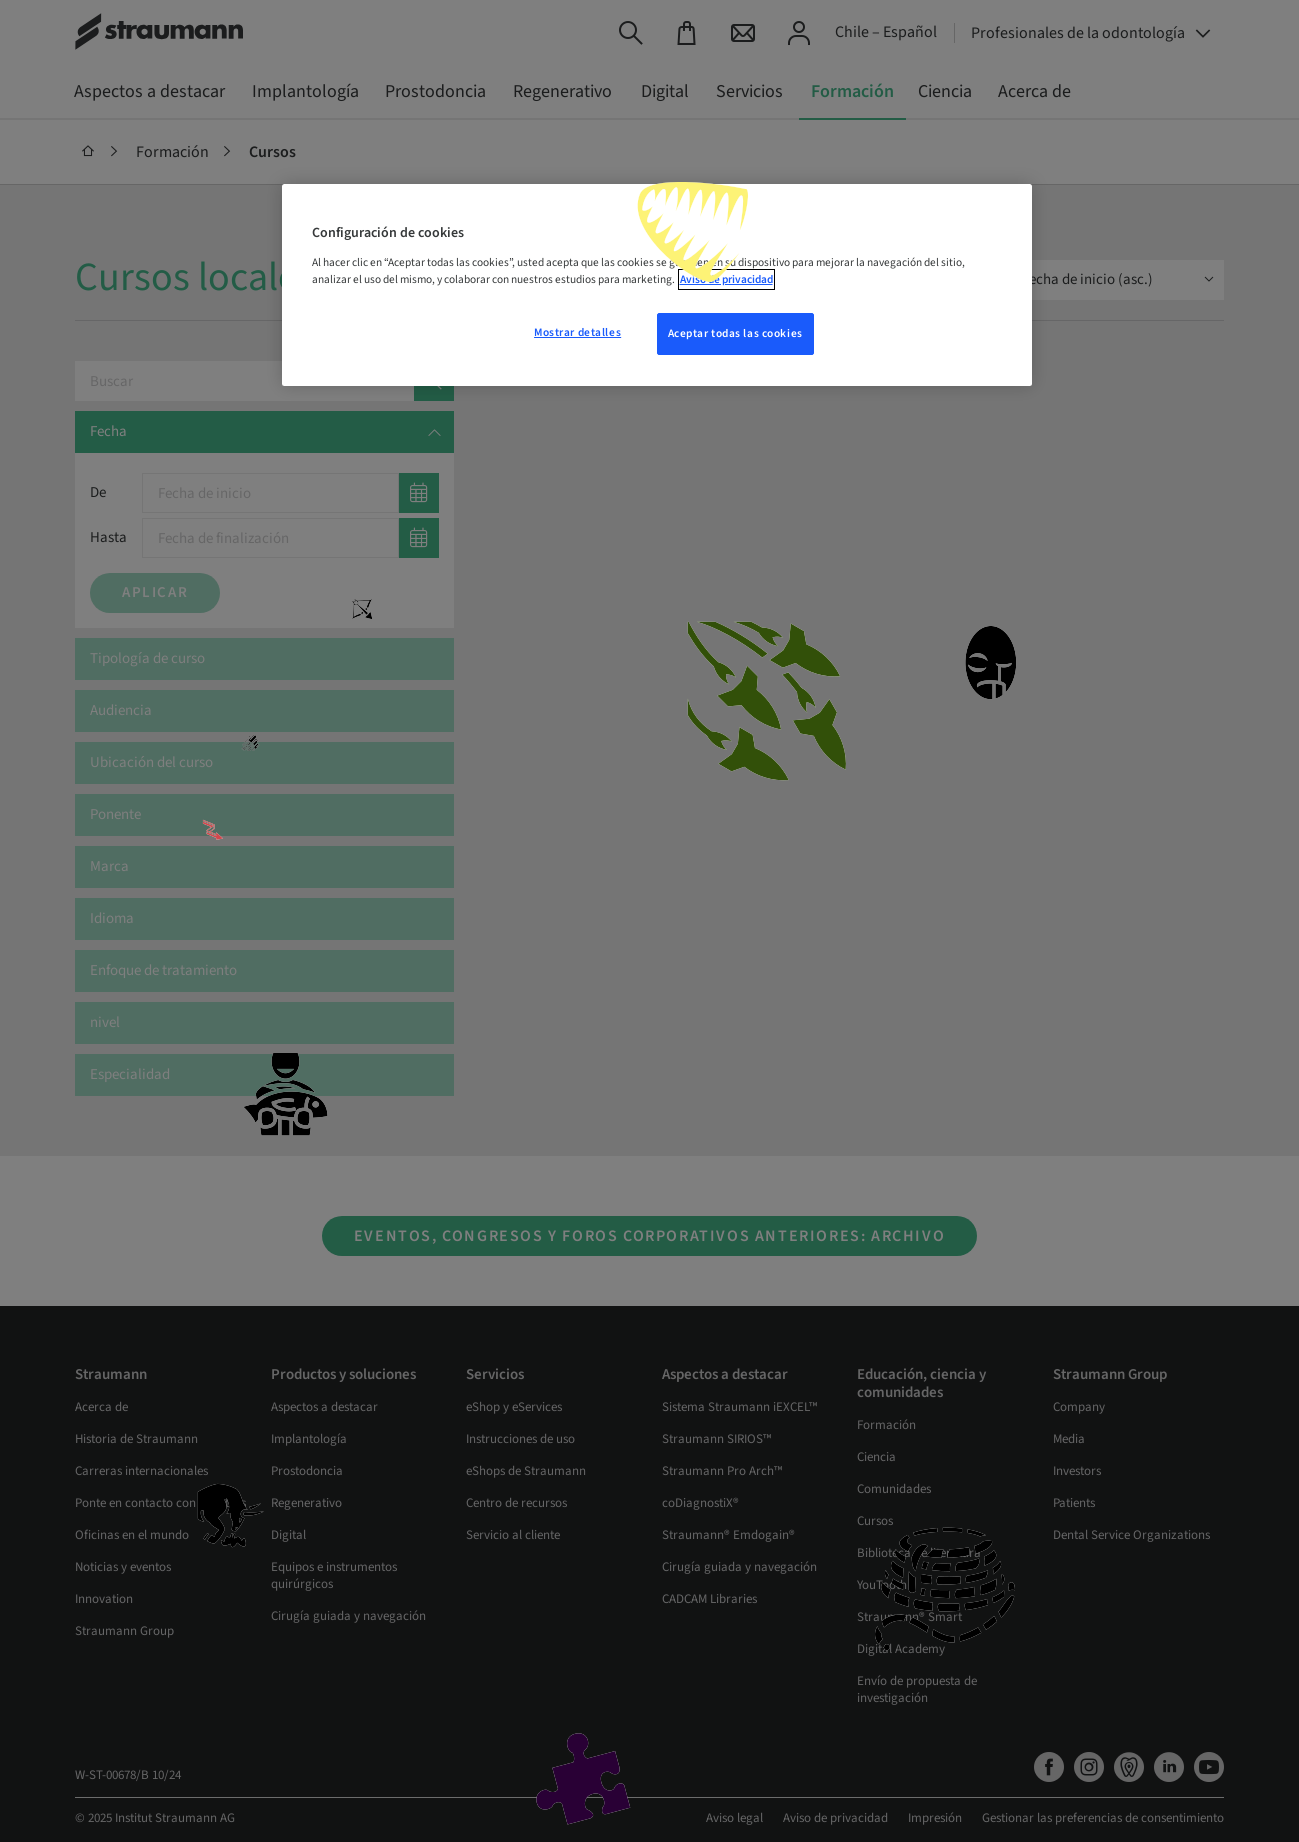 Image resolution: width=1299 pixels, height=1842 pixels. Describe the element at coordinates (767, 701) in the screenshot. I see `launch multiple projectile attack` at that location.